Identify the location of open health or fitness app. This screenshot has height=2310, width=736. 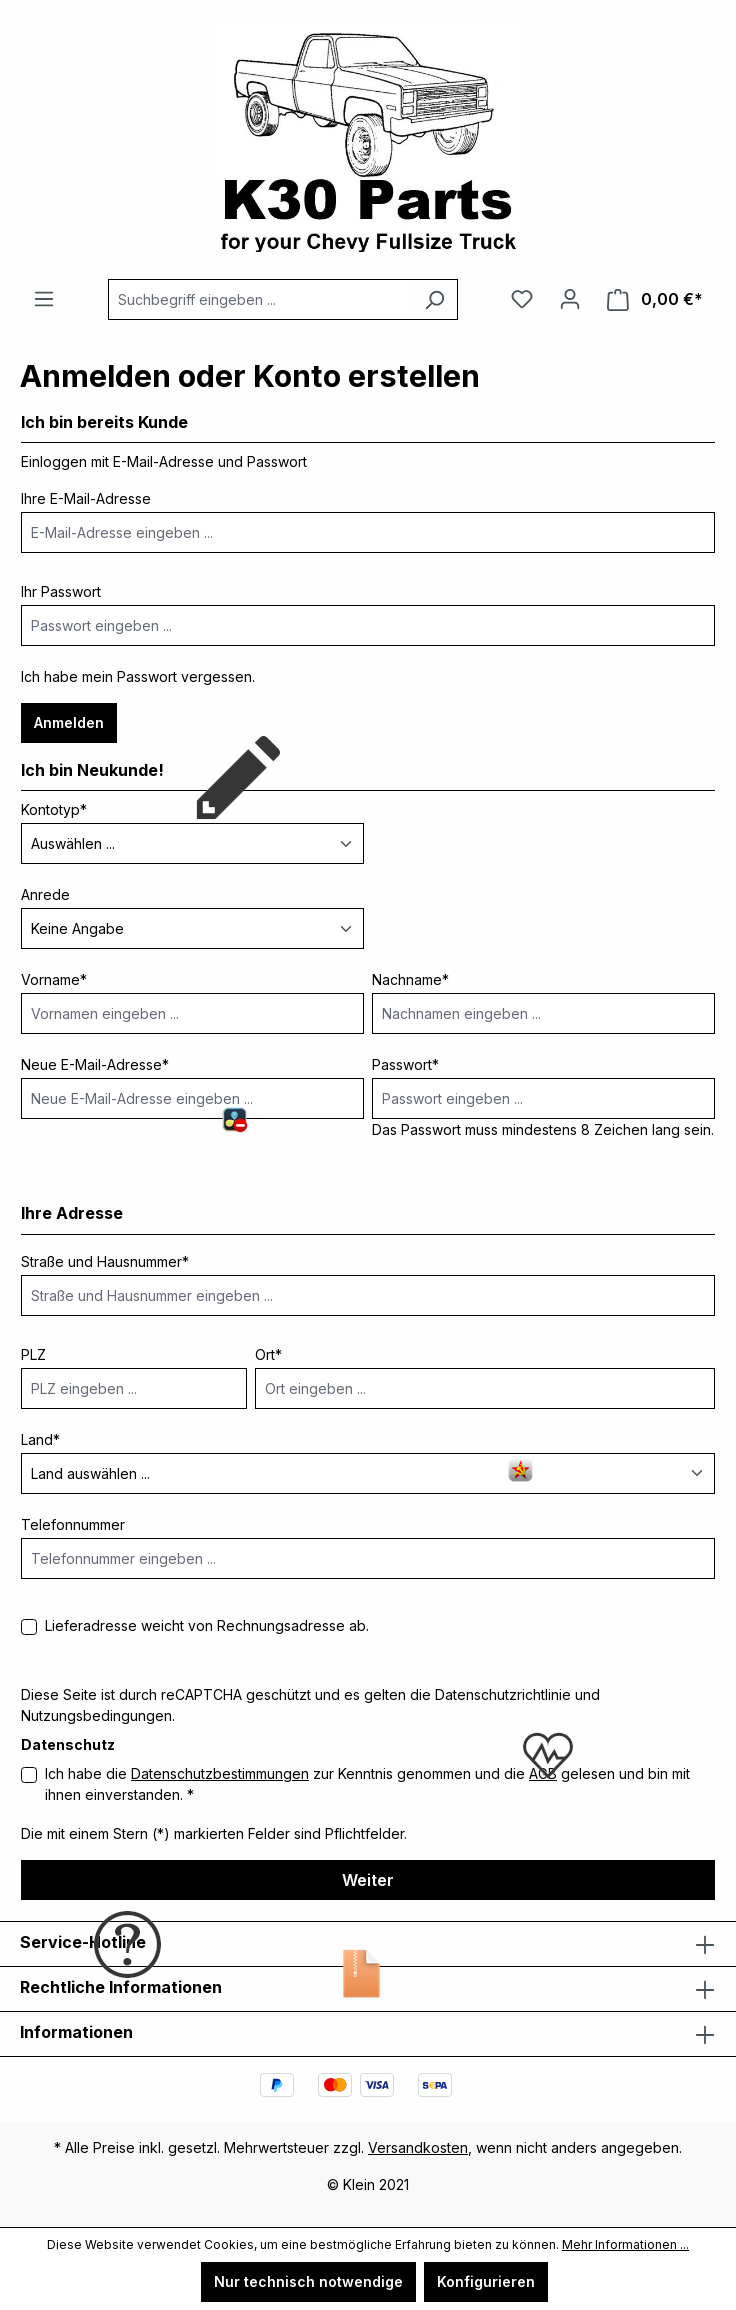
(548, 1755).